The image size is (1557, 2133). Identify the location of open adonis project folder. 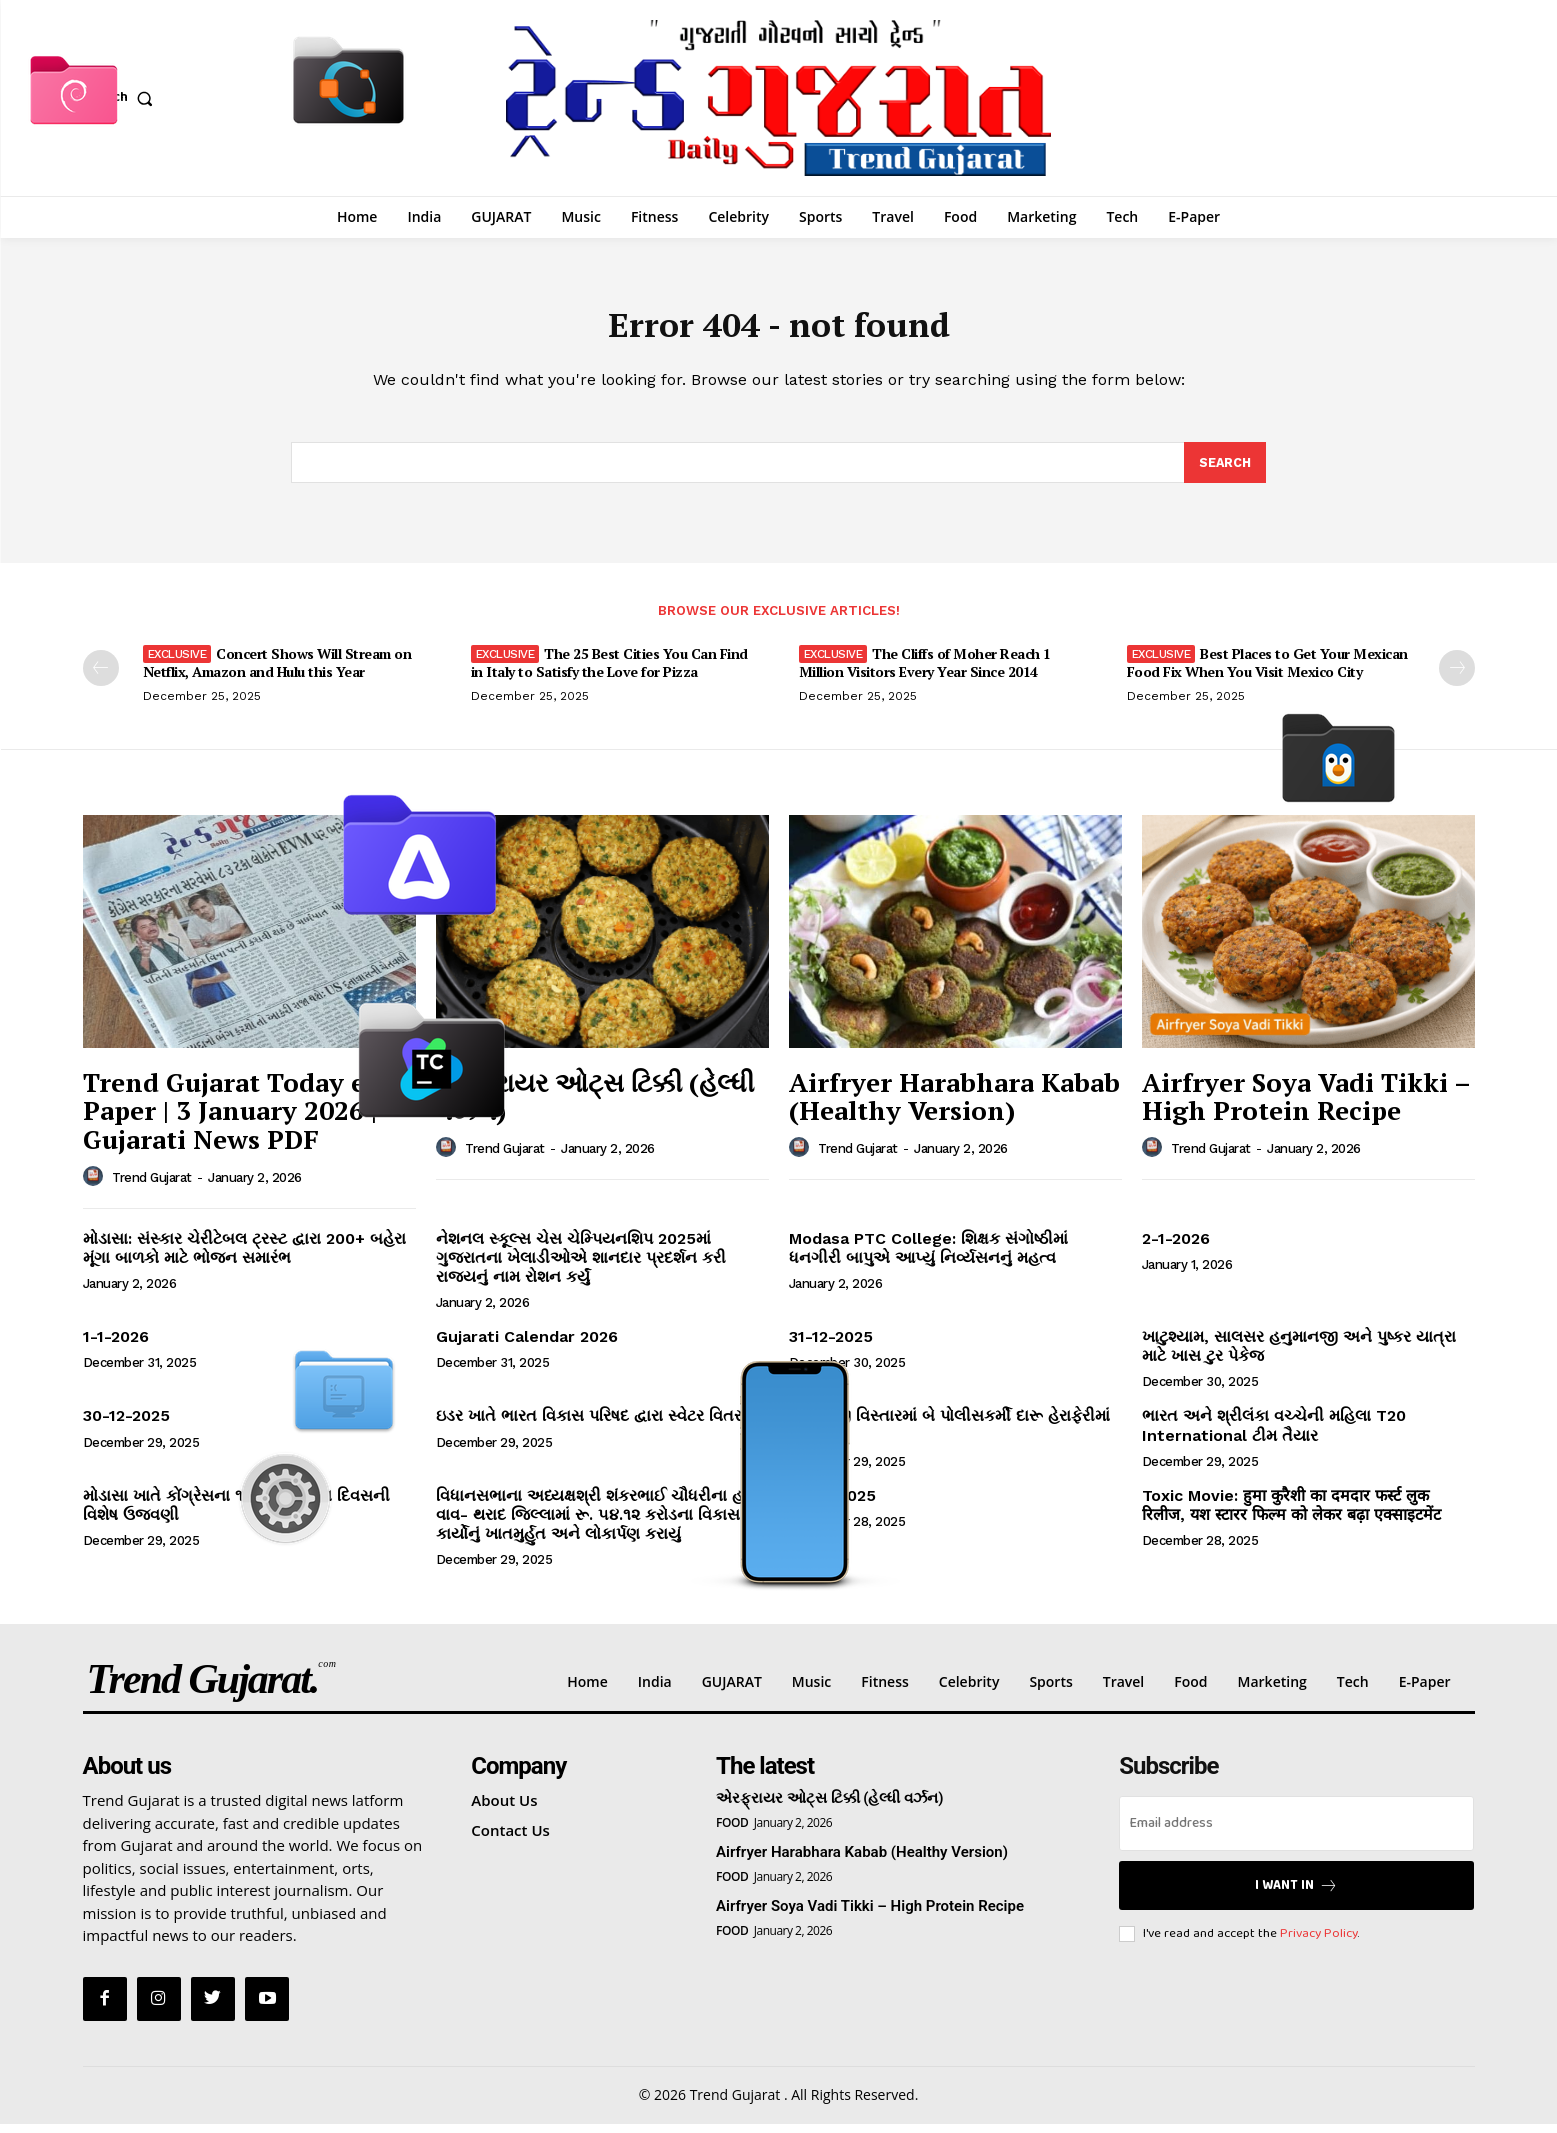
(419, 859).